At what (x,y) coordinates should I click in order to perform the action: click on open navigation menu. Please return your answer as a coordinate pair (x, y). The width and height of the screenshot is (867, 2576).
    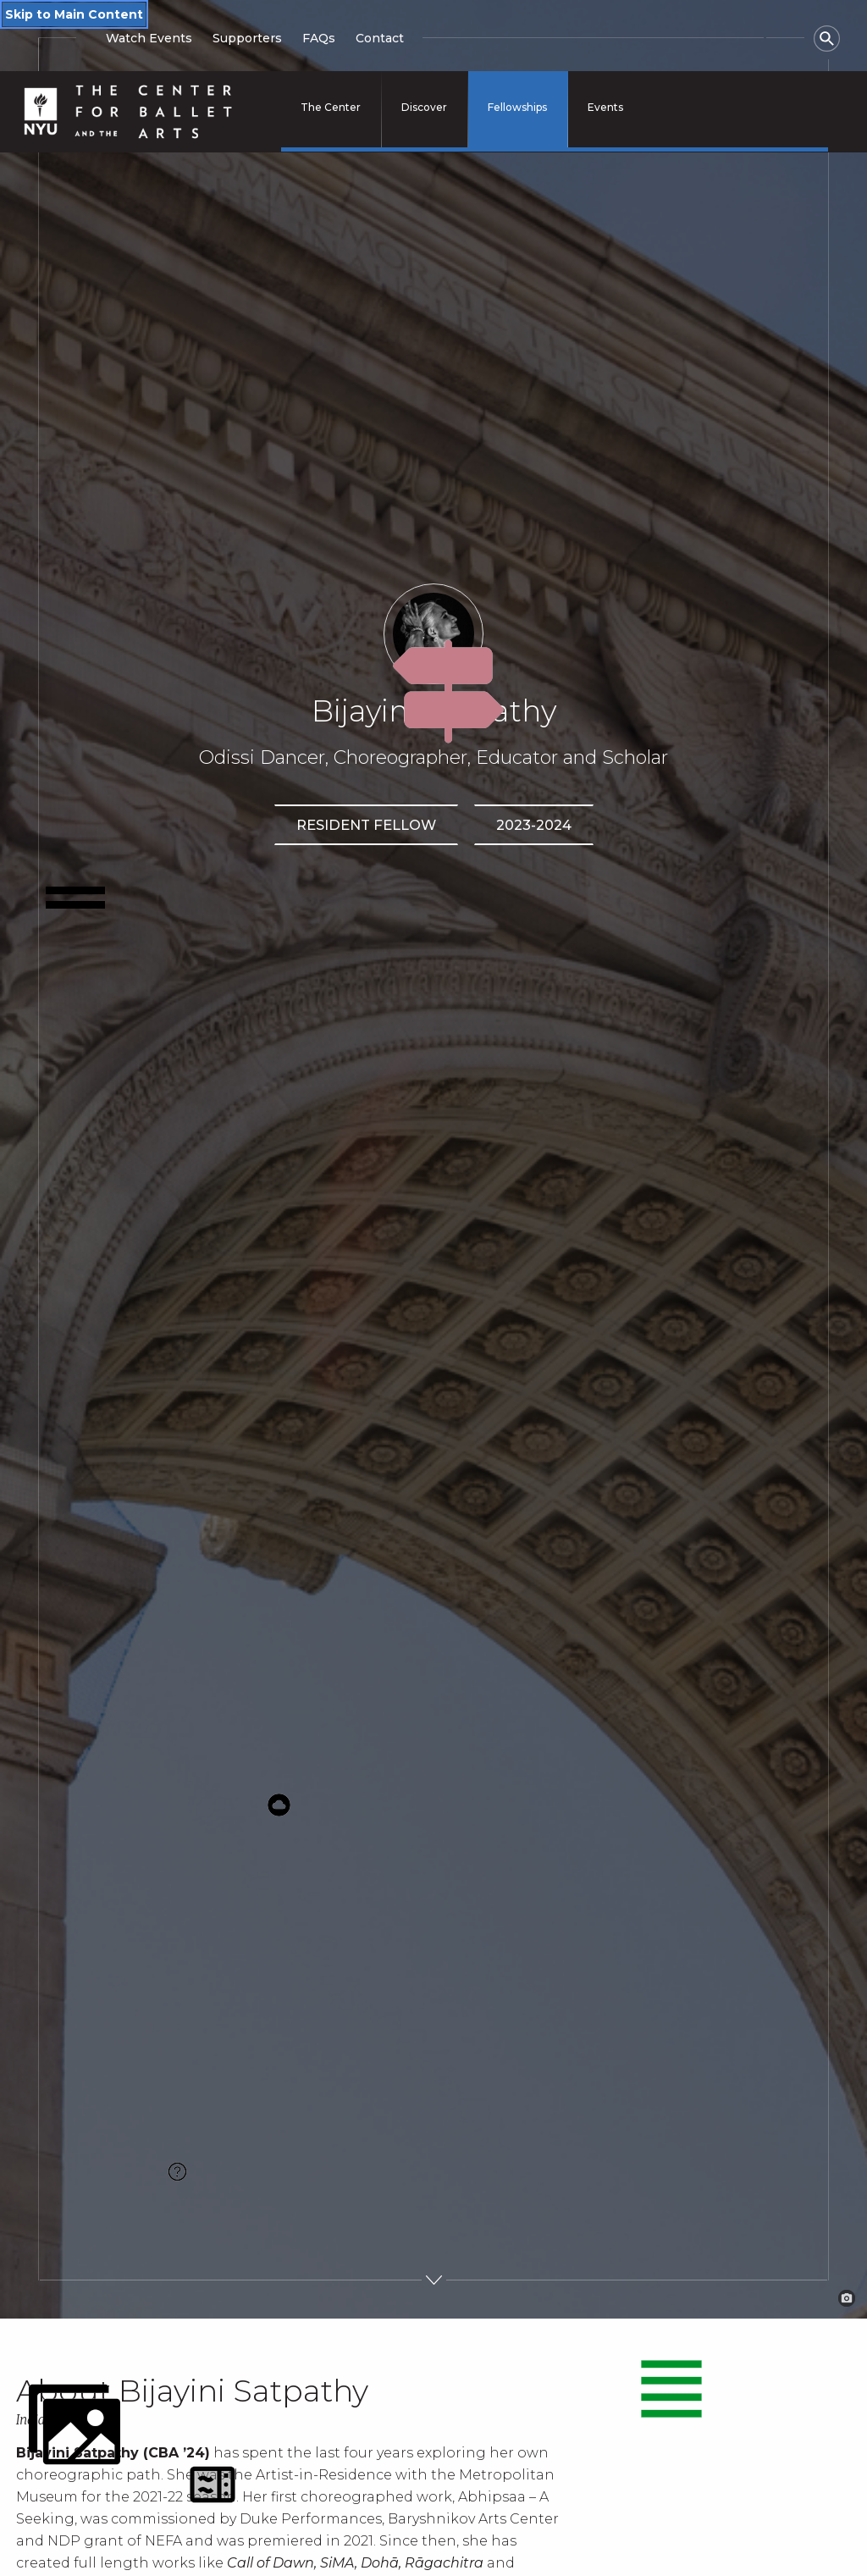
    Looking at the image, I should click on (671, 2389).